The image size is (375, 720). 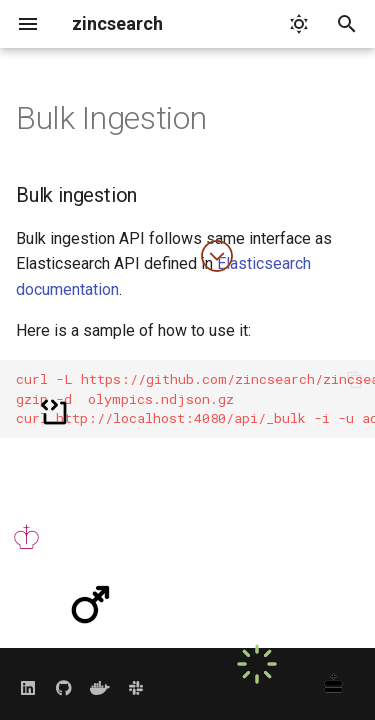 I want to click on insert a code block or snippet, so click(x=55, y=413).